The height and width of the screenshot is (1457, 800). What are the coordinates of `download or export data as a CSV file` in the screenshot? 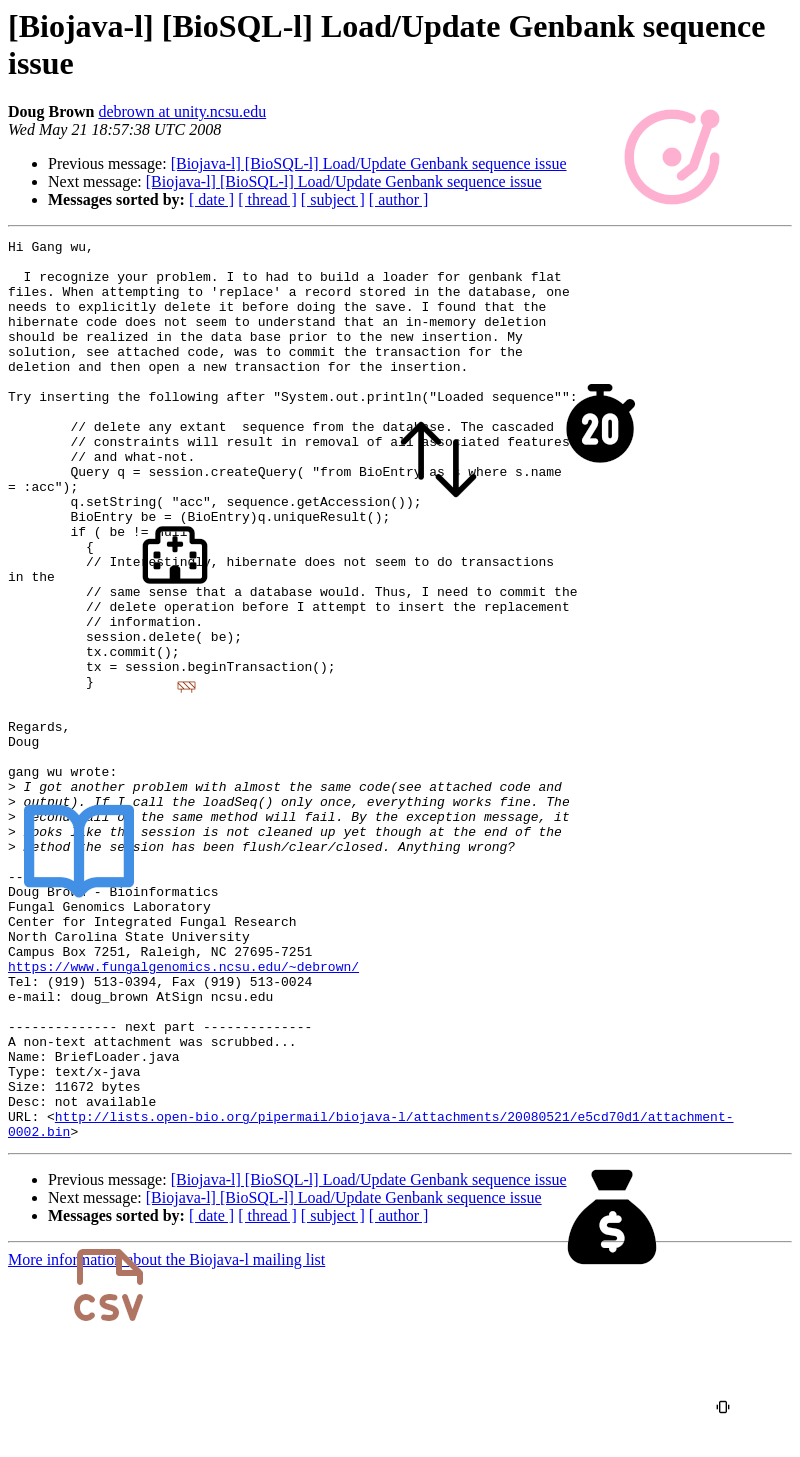 It's located at (110, 1288).